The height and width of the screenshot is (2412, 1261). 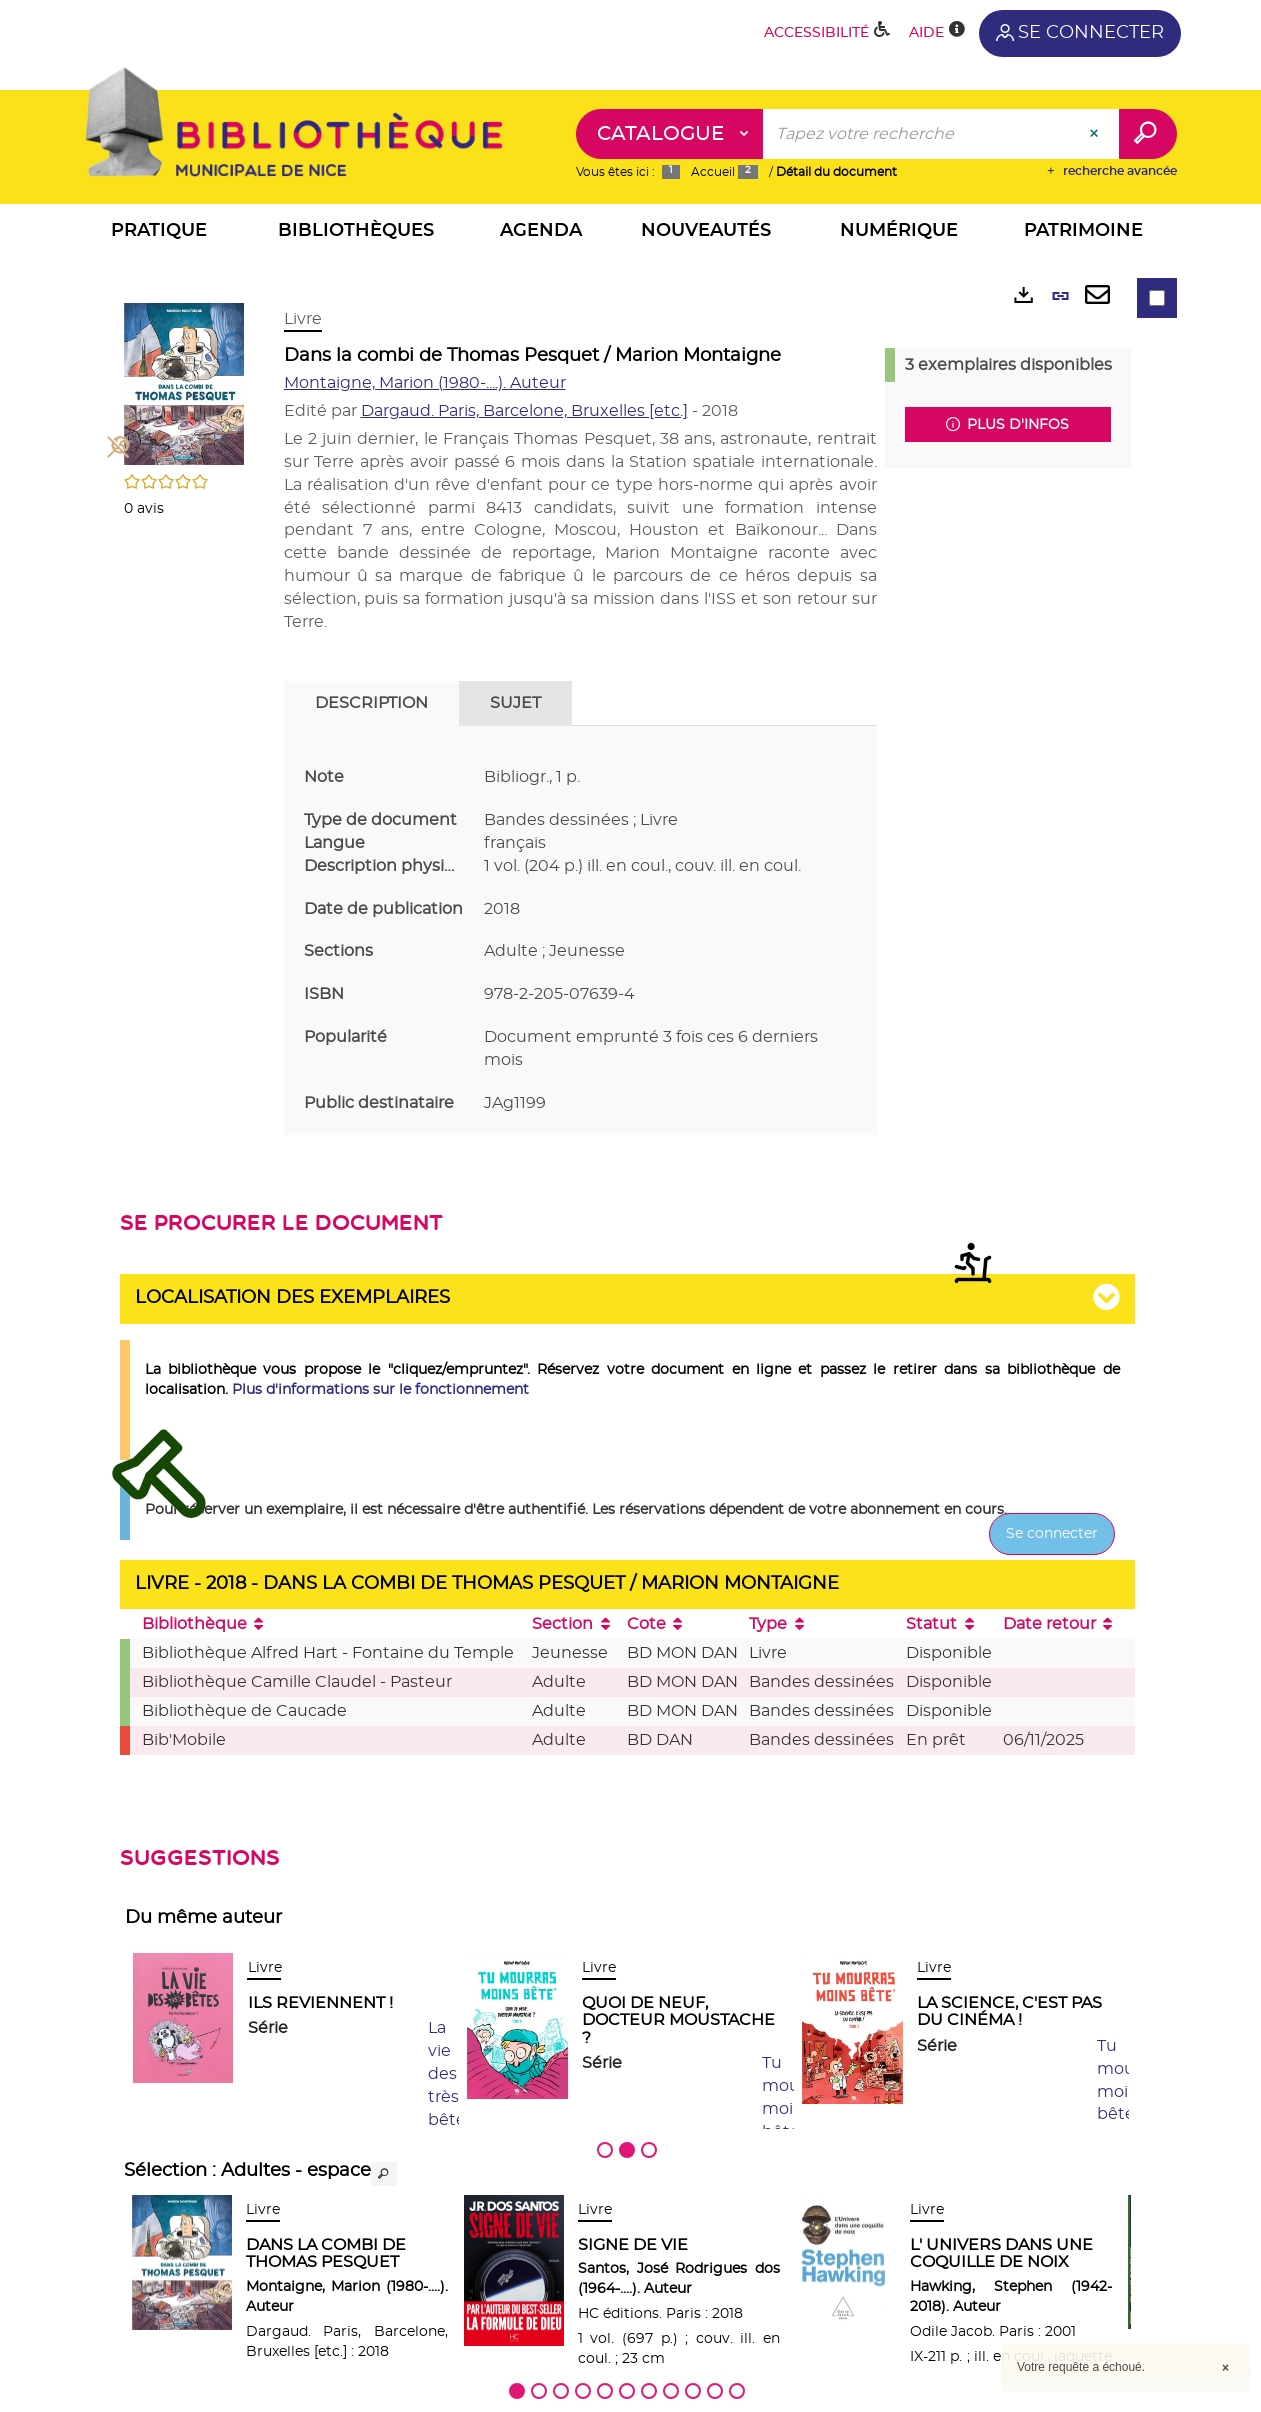 What do you see at coordinates (159, 1476) in the screenshot?
I see `access crafting or woodcutting tools` at bounding box center [159, 1476].